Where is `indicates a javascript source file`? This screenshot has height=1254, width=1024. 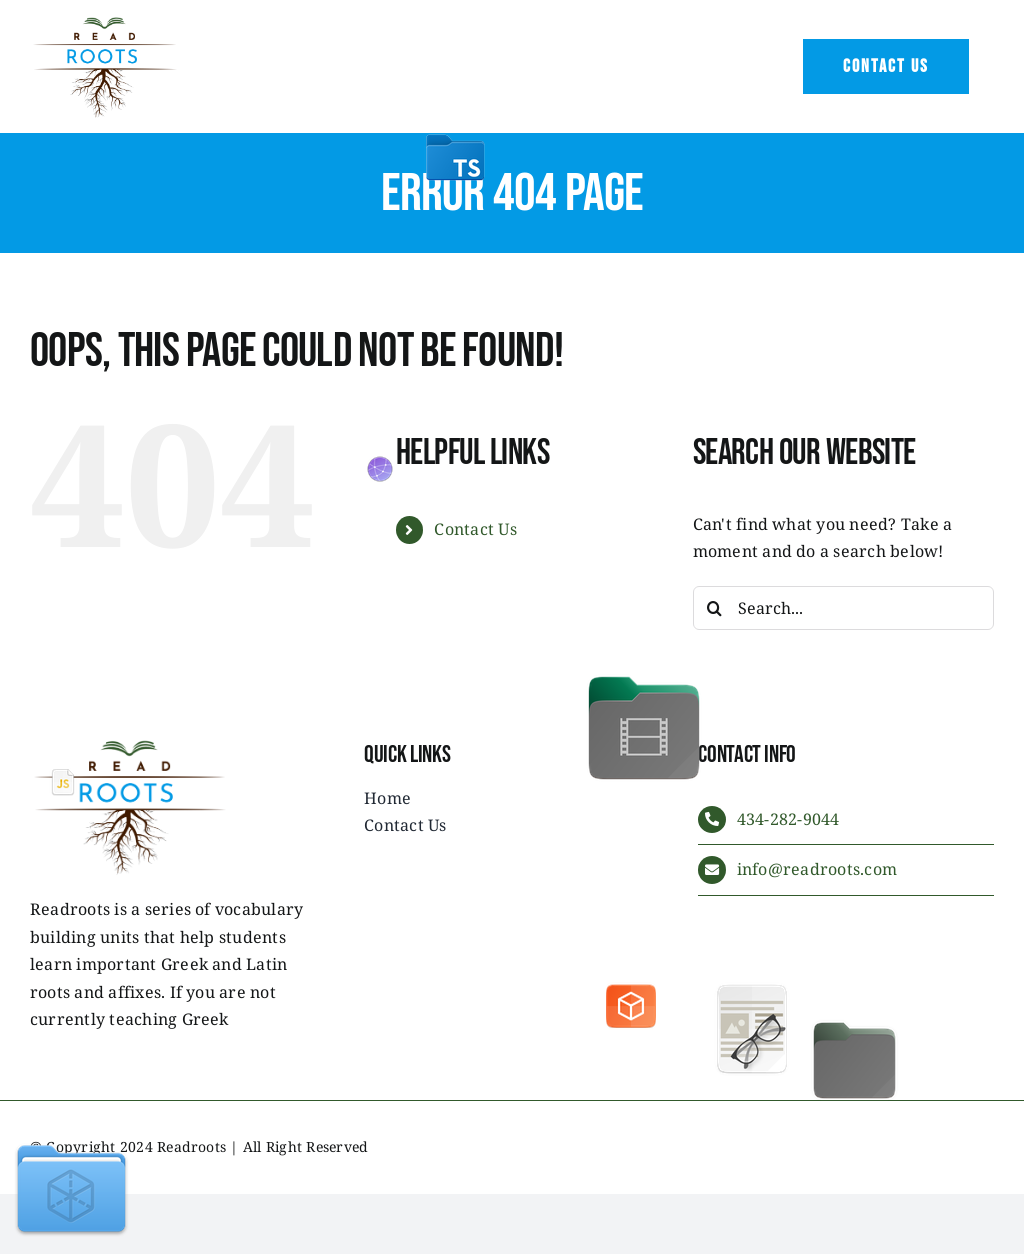
indicates a javascript source file is located at coordinates (63, 782).